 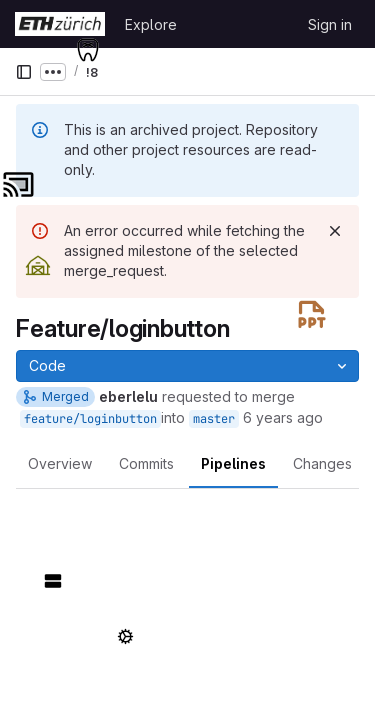 What do you see at coordinates (88, 50) in the screenshot?
I see `access dental or oral health features` at bounding box center [88, 50].